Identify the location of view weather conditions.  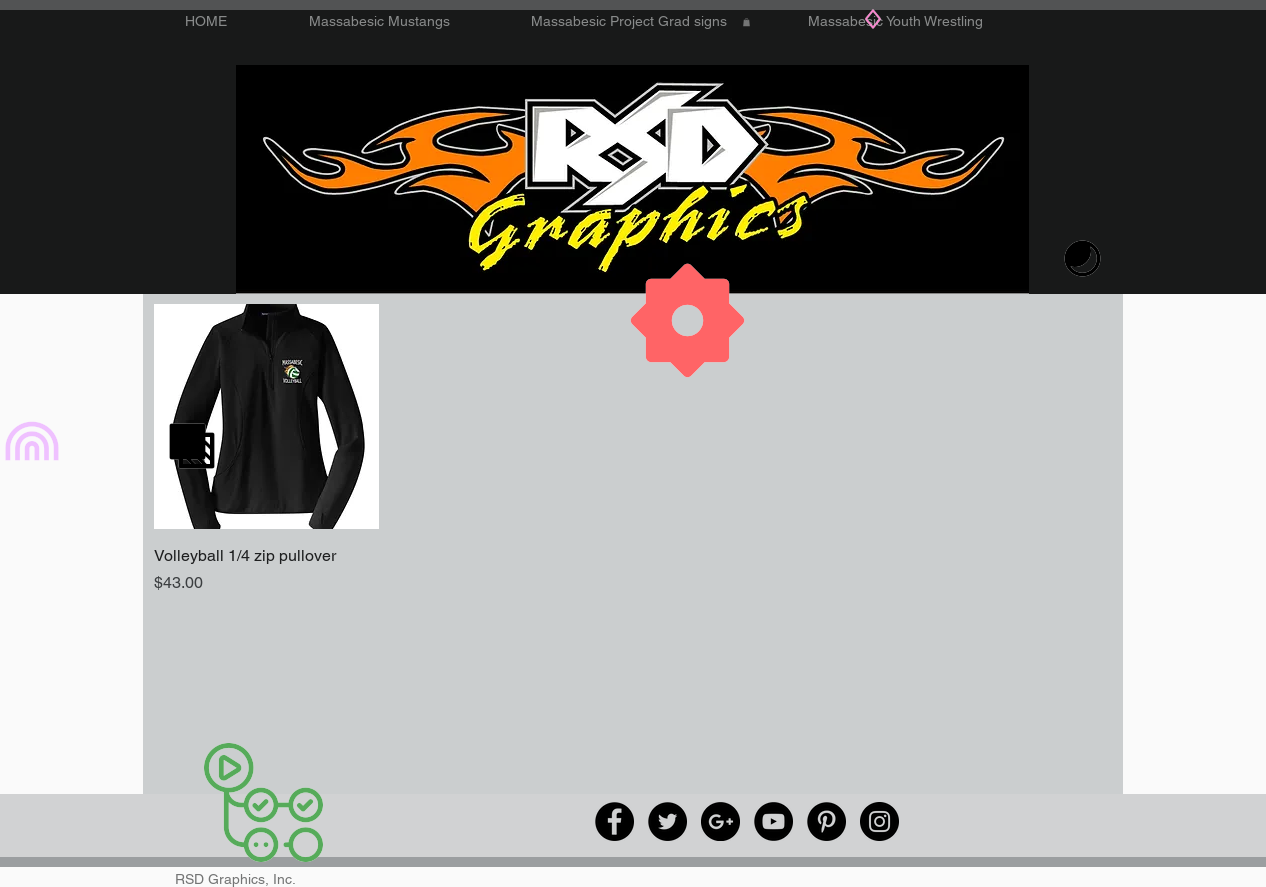
(32, 441).